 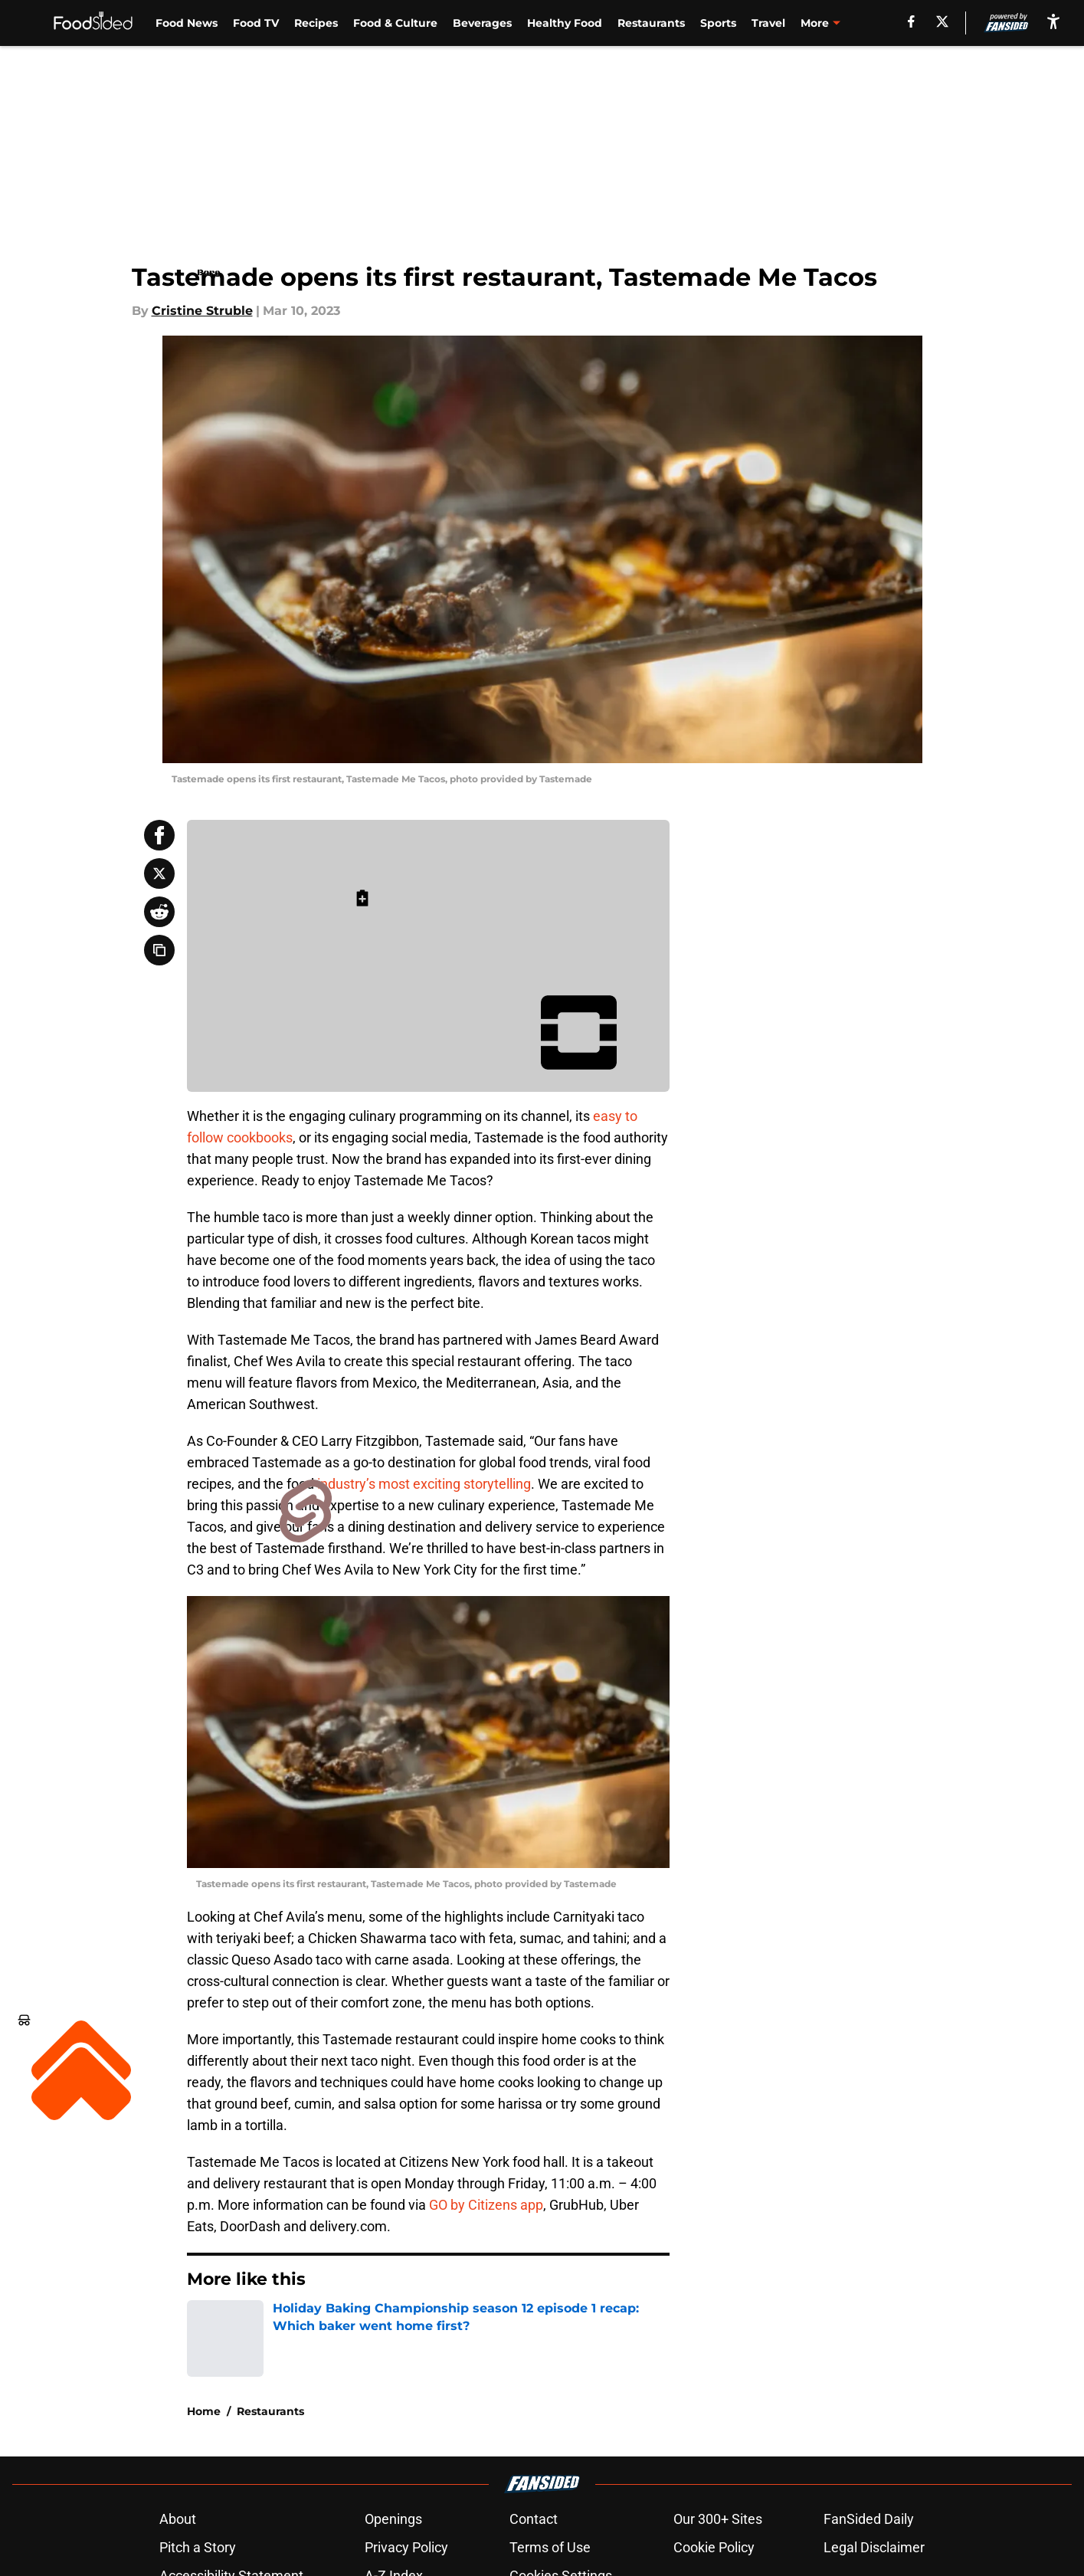 I want to click on svelte framework logo, so click(x=306, y=1511).